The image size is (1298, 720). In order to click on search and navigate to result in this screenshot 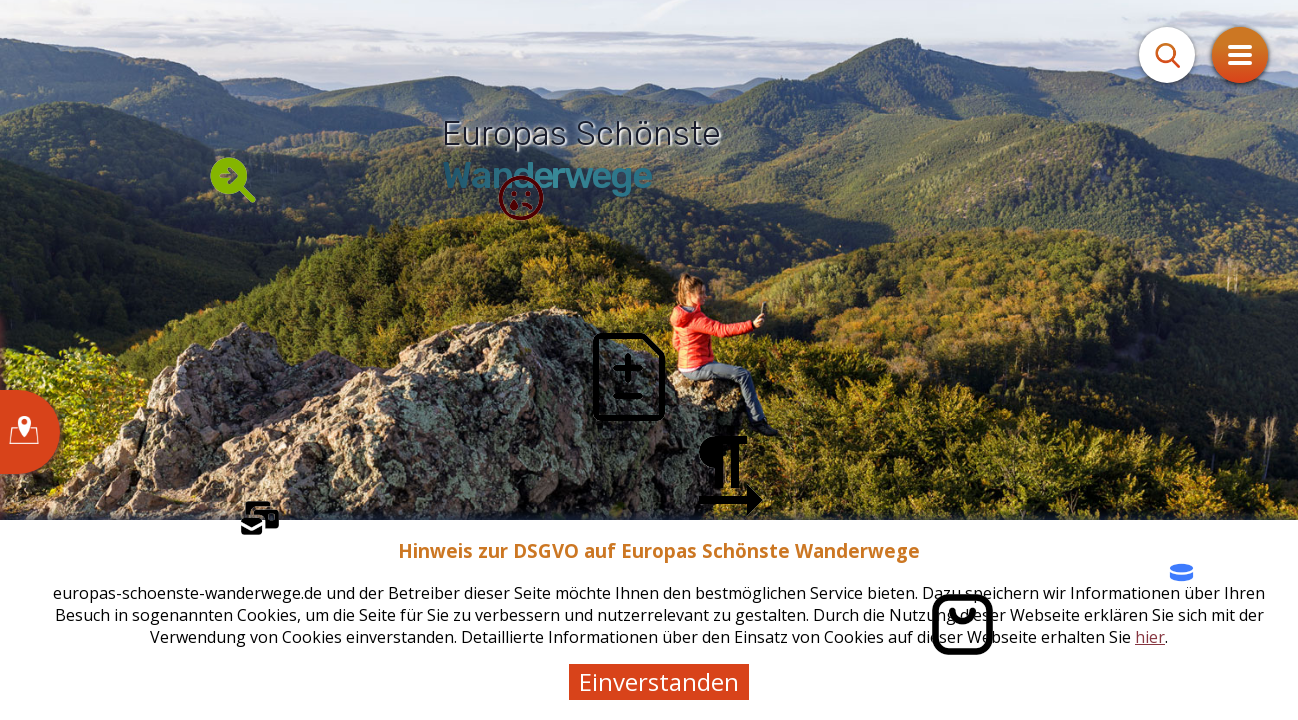, I will do `click(233, 180)`.